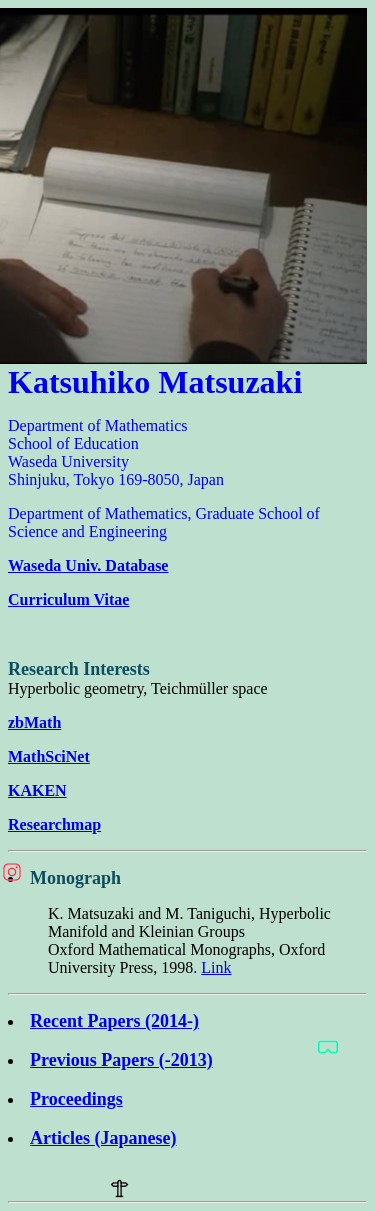 Image resolution: width=375 pixels, height=1211 pixels. I want to click on open instagram app, so click(12, 872).